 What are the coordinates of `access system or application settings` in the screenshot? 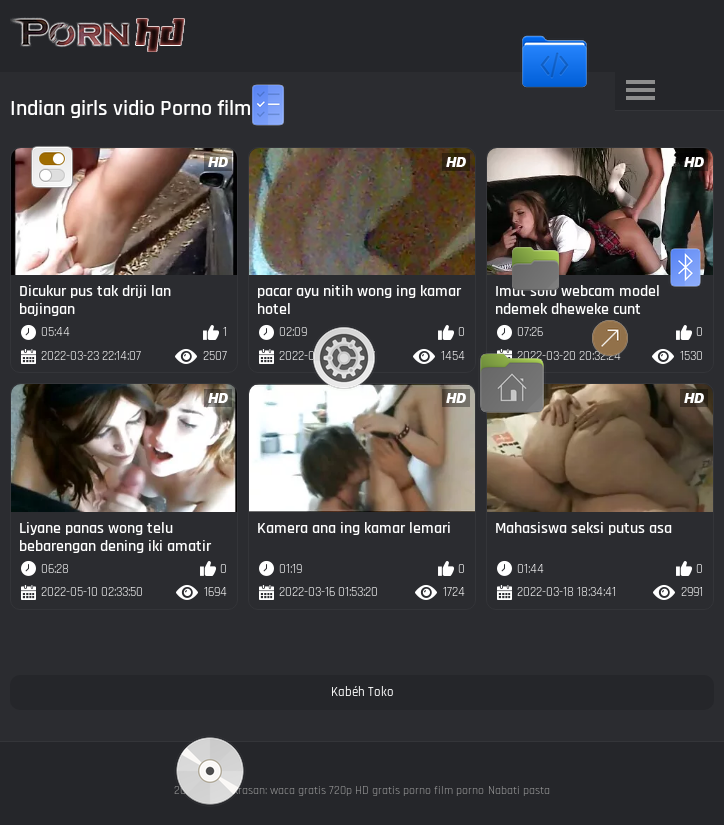 It's located at (344, 358).